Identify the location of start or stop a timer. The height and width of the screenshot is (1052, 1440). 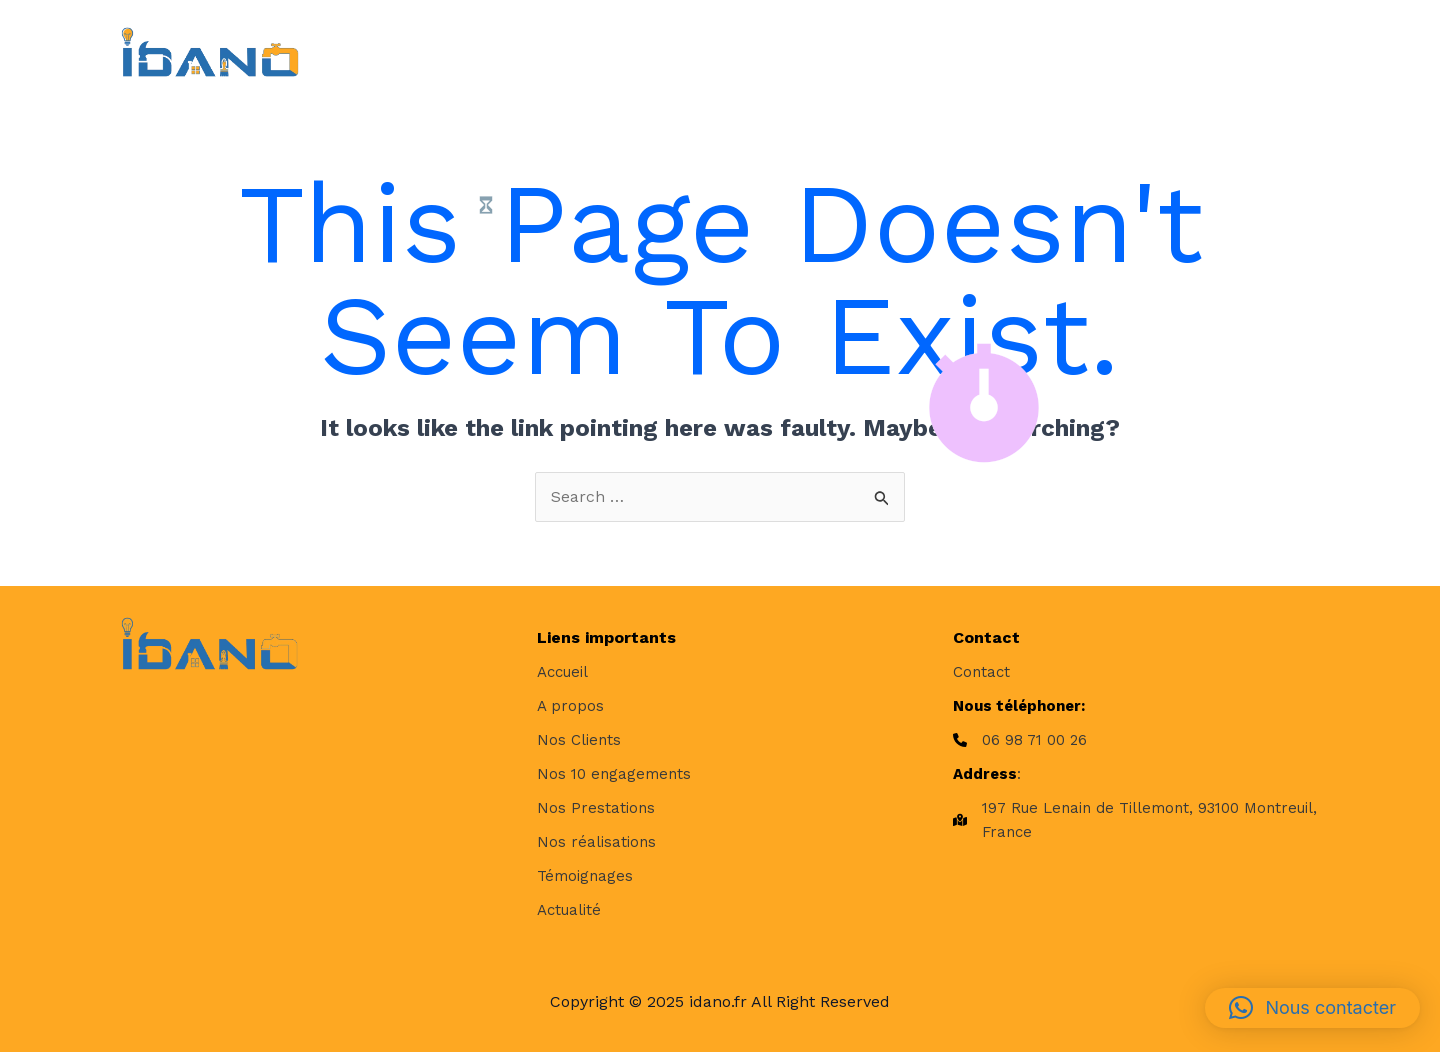
(984, 403).